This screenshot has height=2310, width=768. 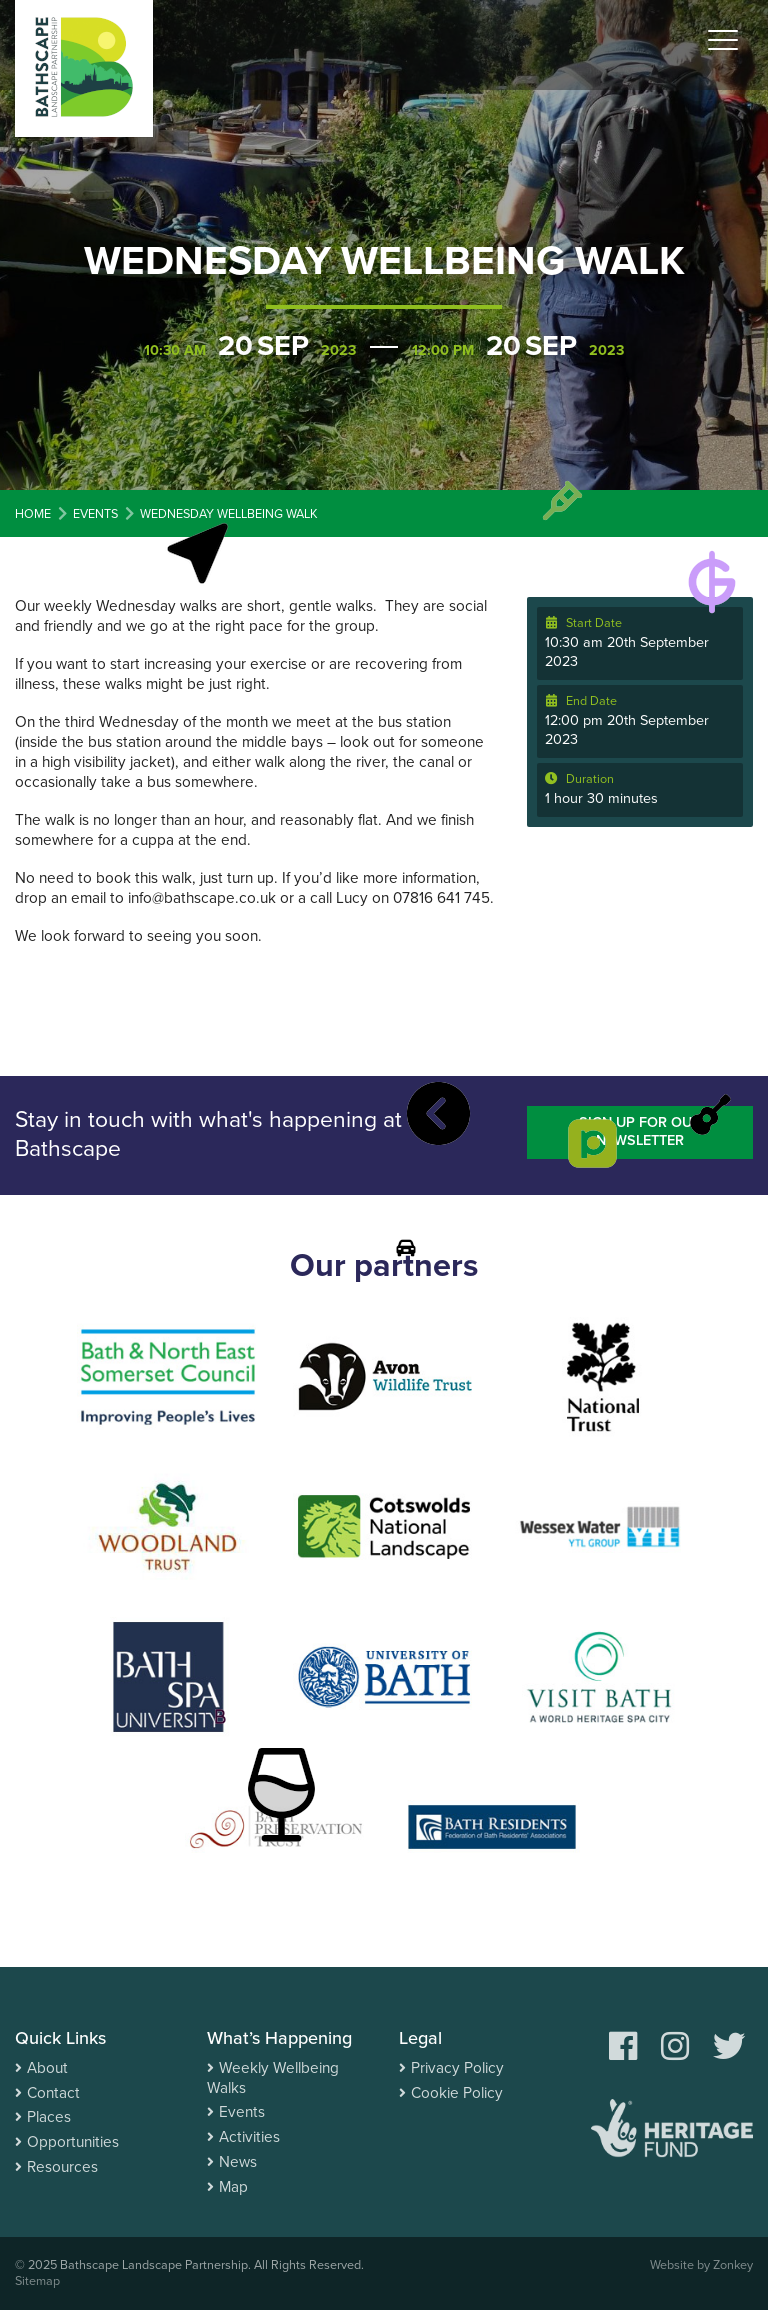 What do you see at coordinates (712, 582) in the screenshot?
I see `indicates paraguayan guaraní currency` at bounding box center [712, 582].